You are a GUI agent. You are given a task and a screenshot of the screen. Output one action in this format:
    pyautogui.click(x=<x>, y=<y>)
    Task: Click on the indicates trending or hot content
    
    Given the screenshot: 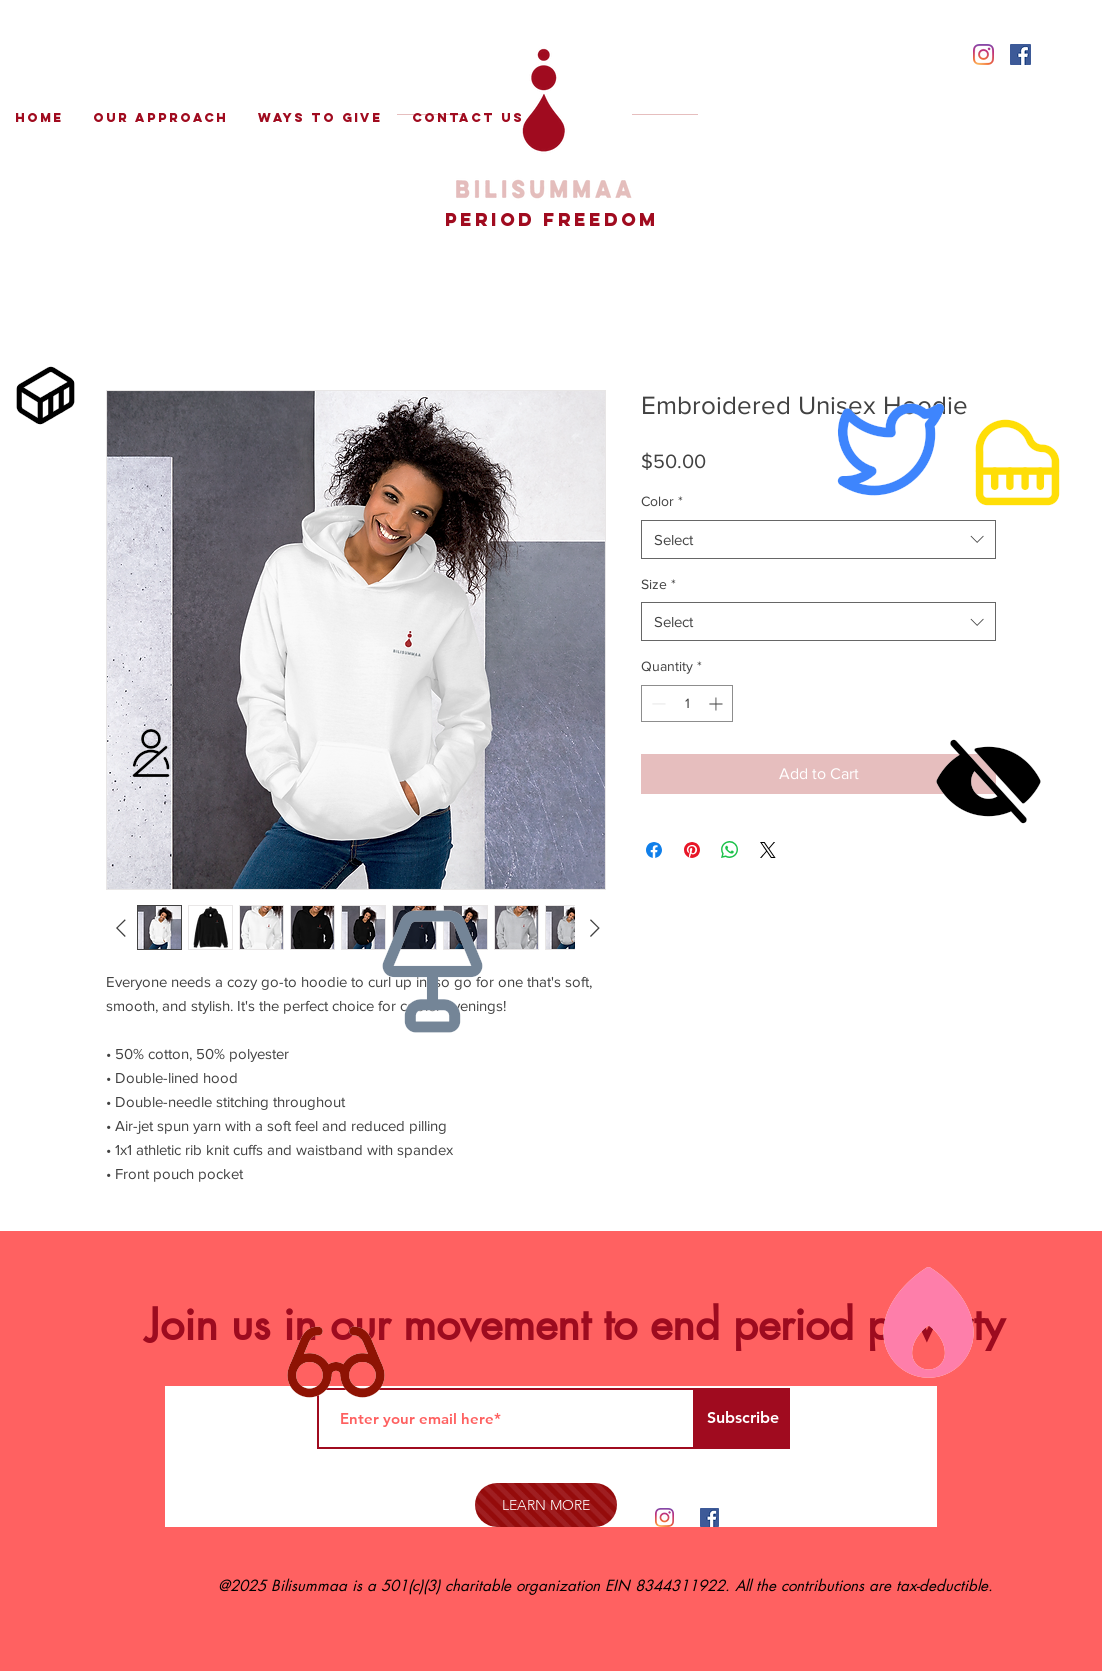 What is the action you would take?
    pyautogui.click(x=928, y=1324)
    